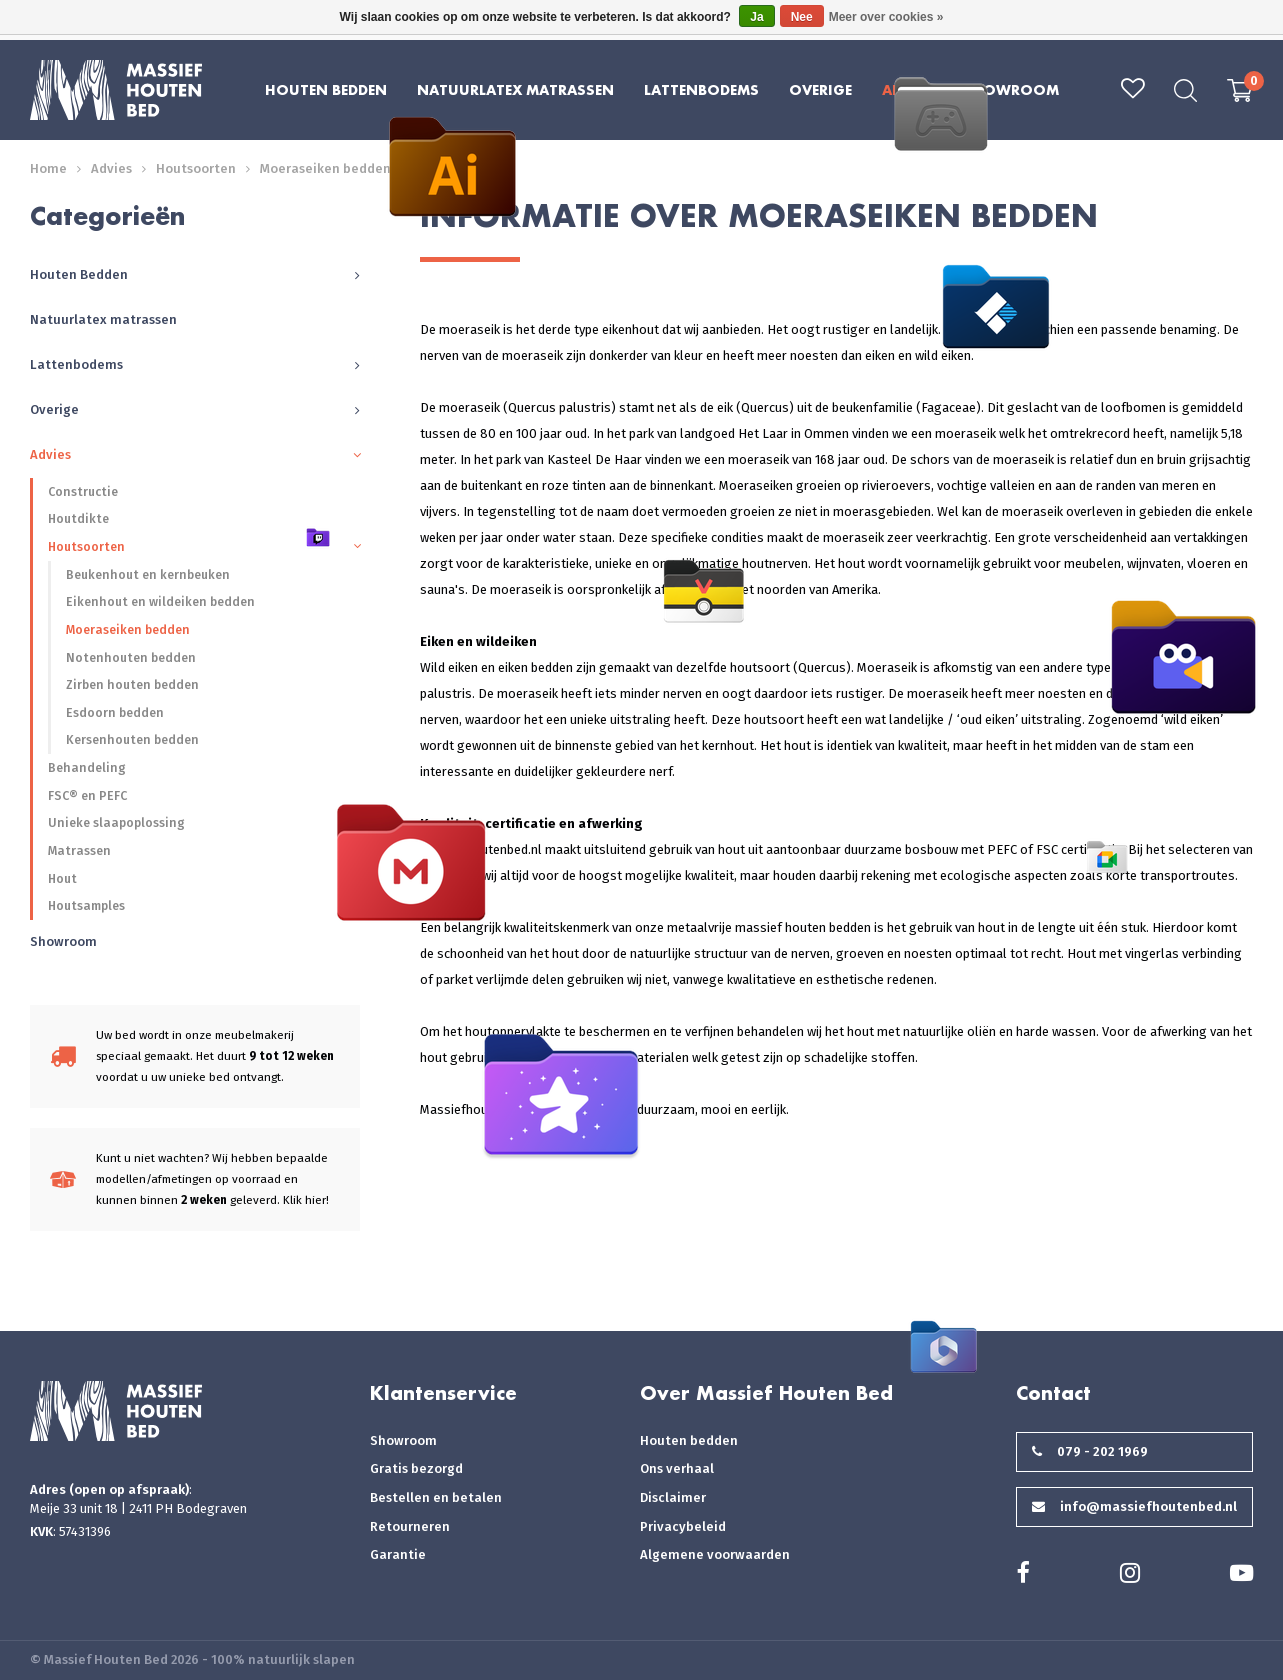 This screenshot has height=1680, width=1283. What do you see at coordinates (410, 866) in the screenshot?
I see `open mega cloud storage folder` at bounding box center [410, 866].